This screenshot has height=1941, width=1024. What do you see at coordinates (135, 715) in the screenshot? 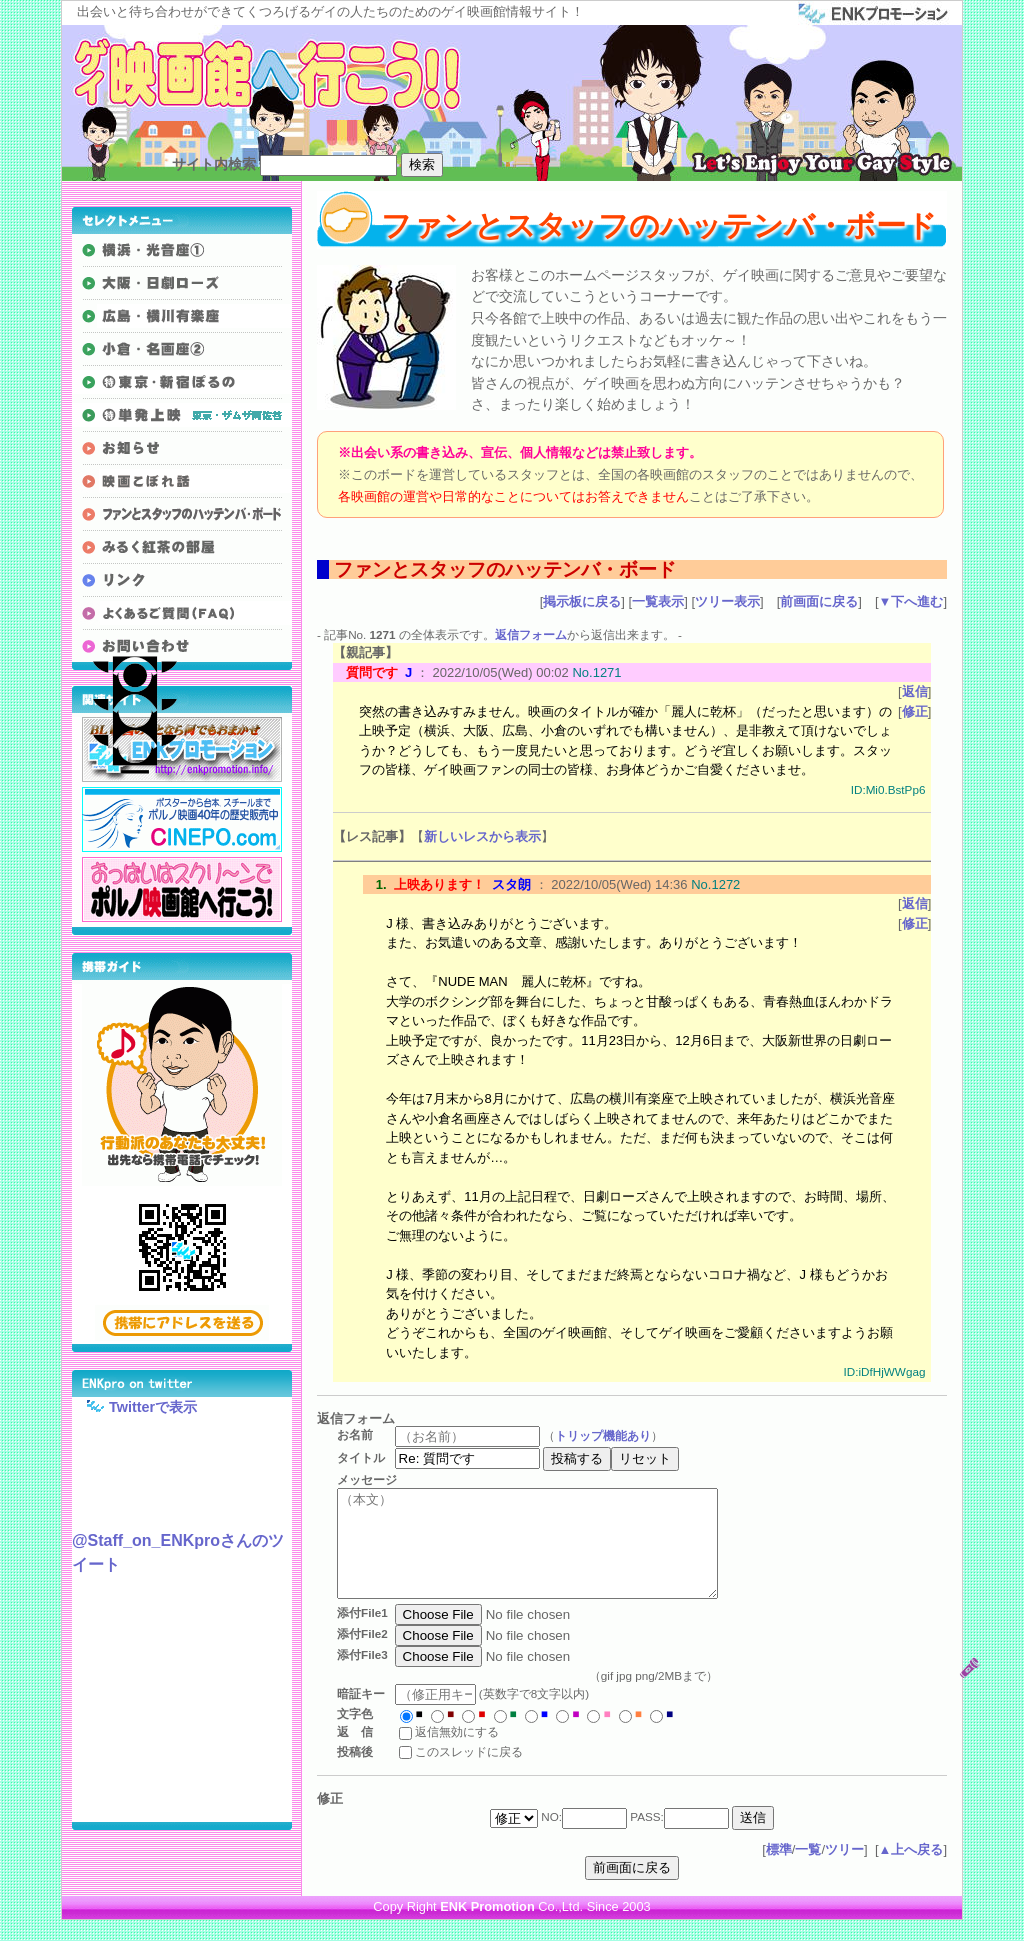
I see `indicates a stopped or halted state` at bounding box center [135, 715].